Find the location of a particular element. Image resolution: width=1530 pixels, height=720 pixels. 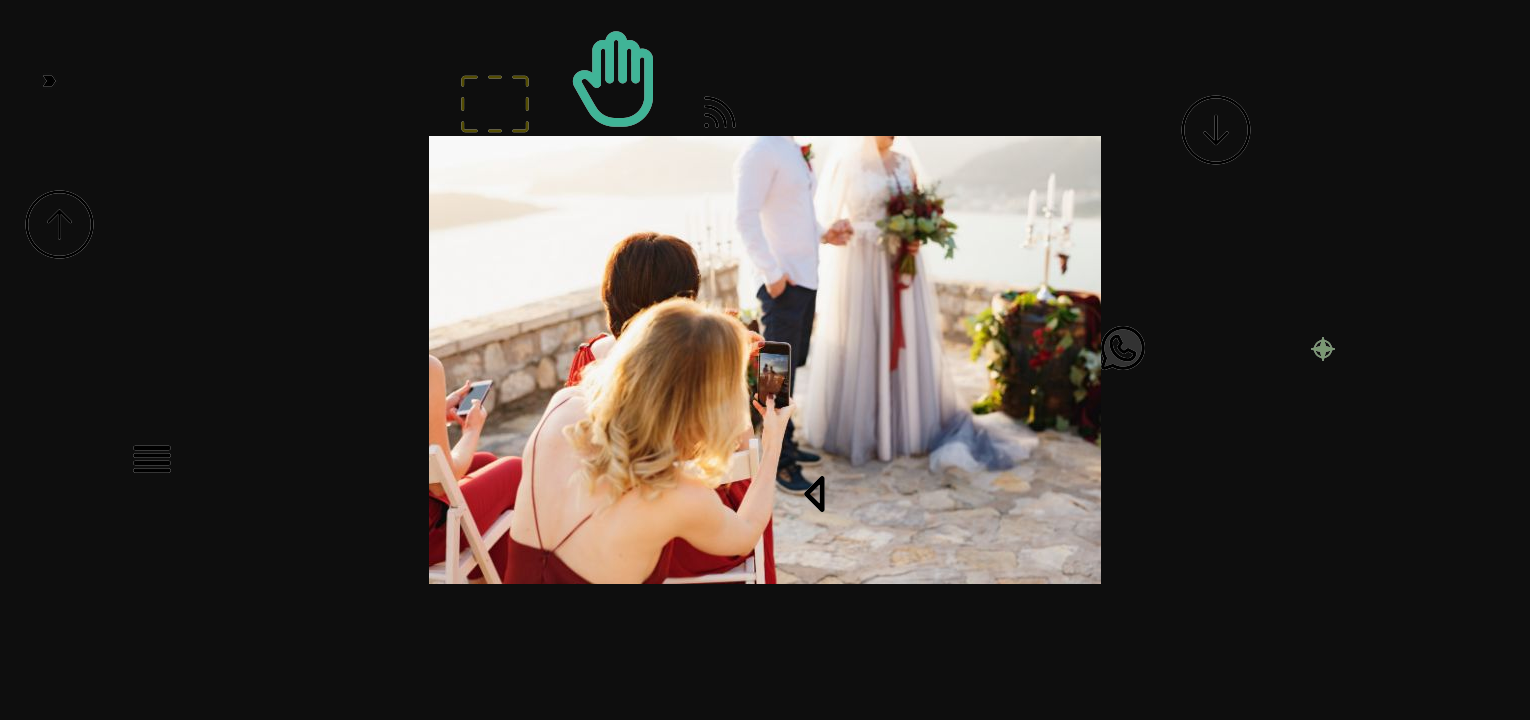

justify text alignment is located at coordinates (152, 460).